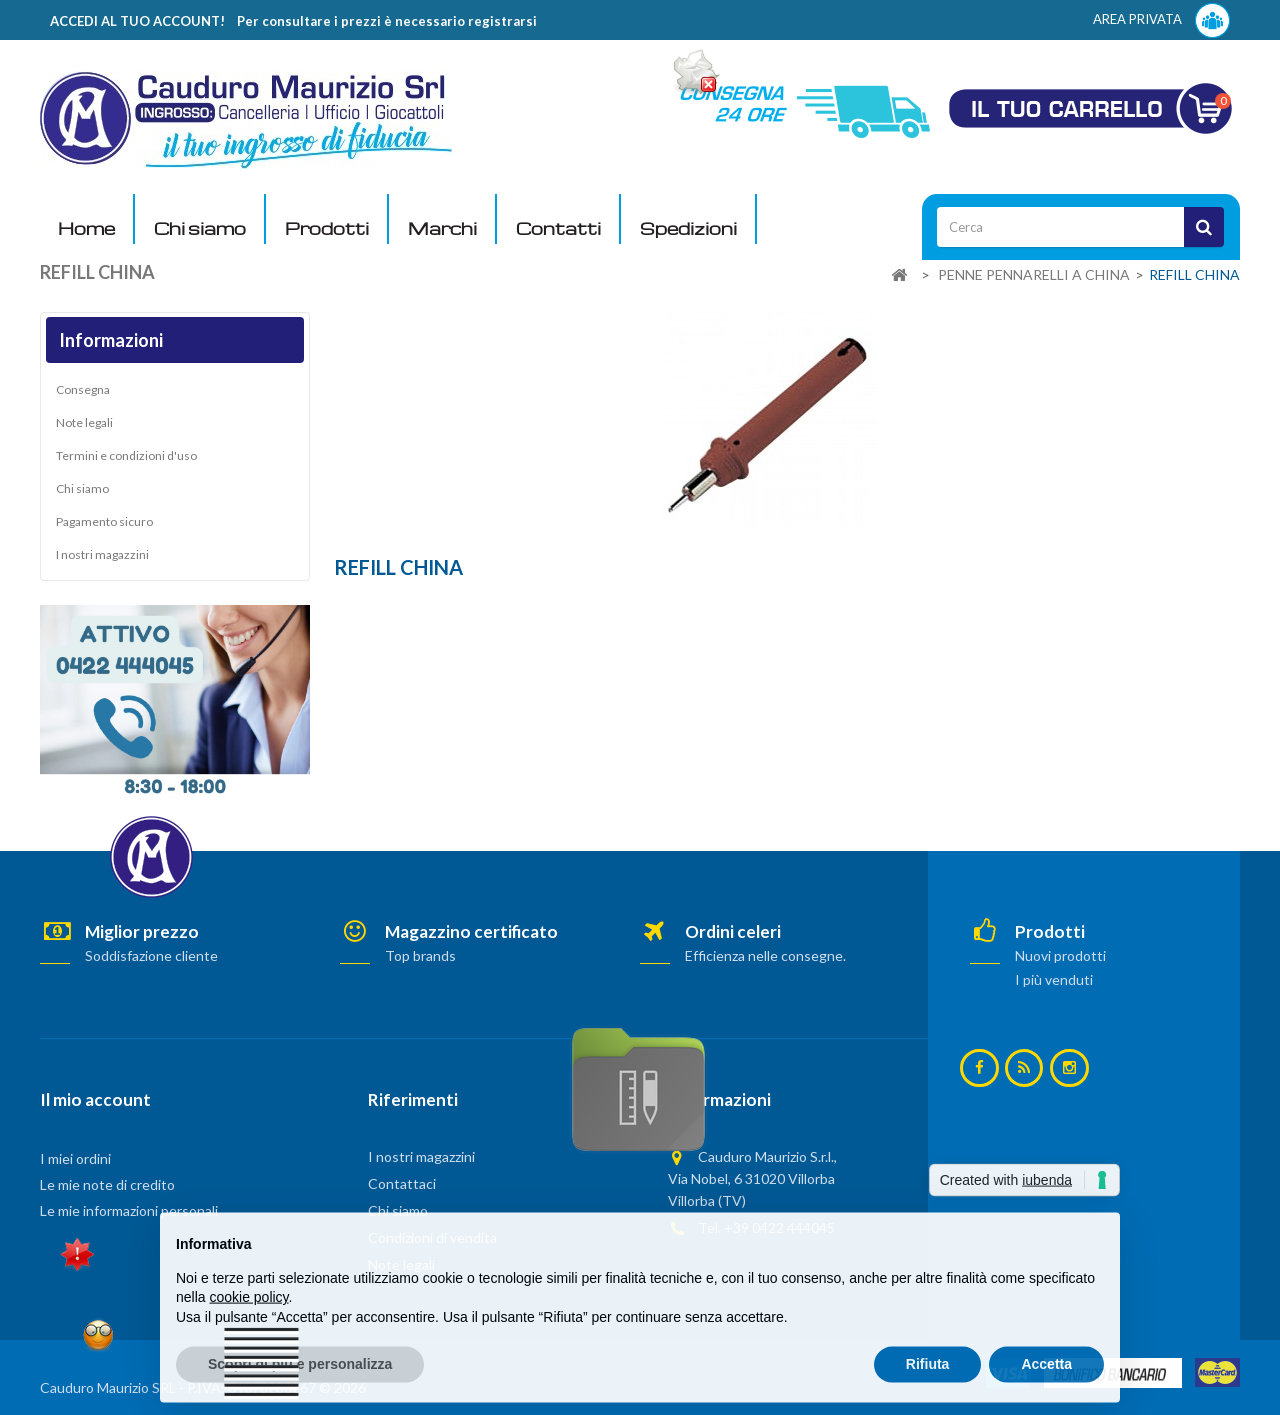 Image resolution: width=1280 pixels, height=1415 pixels. Describe the element at coordinates (696, 72) in the screenshot. I see `mark email as not junk` at that location.